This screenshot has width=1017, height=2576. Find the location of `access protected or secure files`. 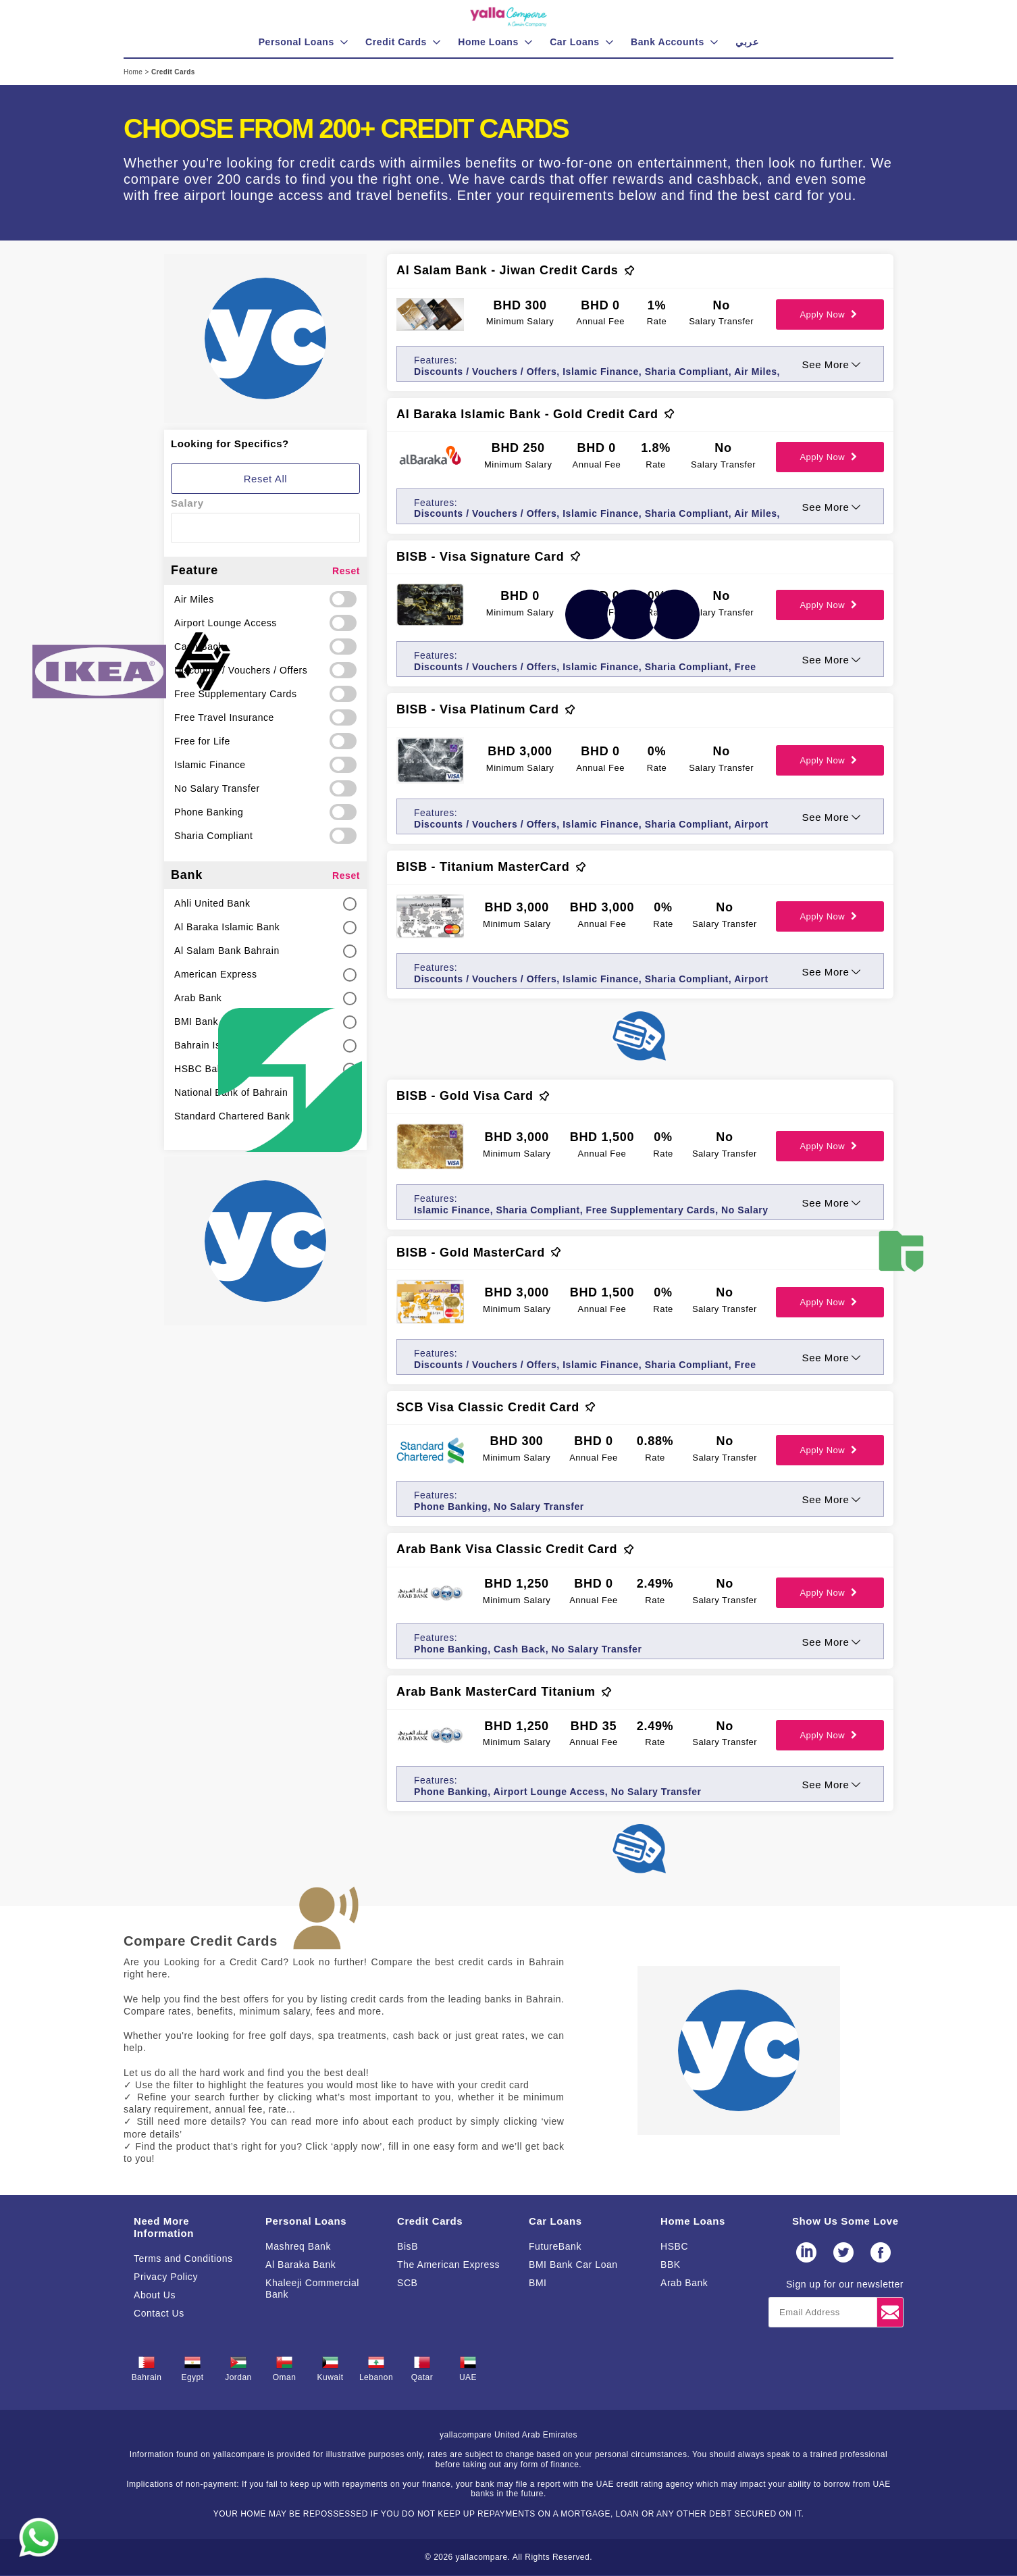

access protected or secure files is located at coordinates (901, 1251).